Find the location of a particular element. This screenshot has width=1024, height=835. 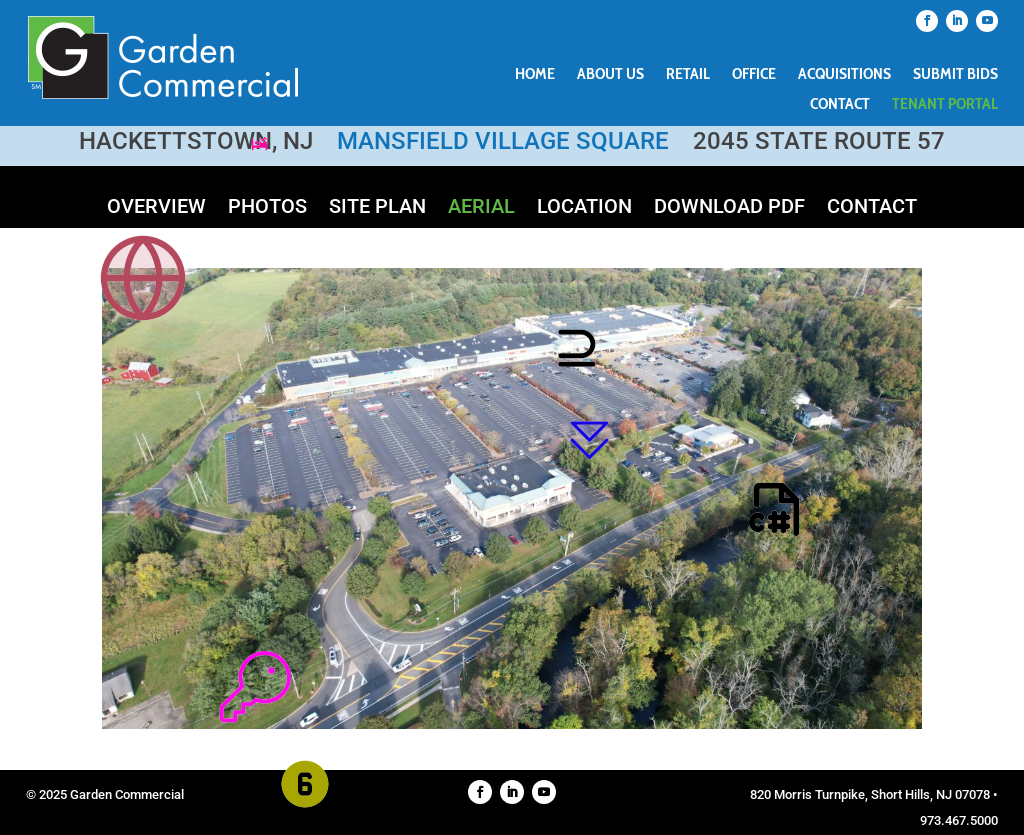

open a C# source code file is located at coordinates (776, 509).